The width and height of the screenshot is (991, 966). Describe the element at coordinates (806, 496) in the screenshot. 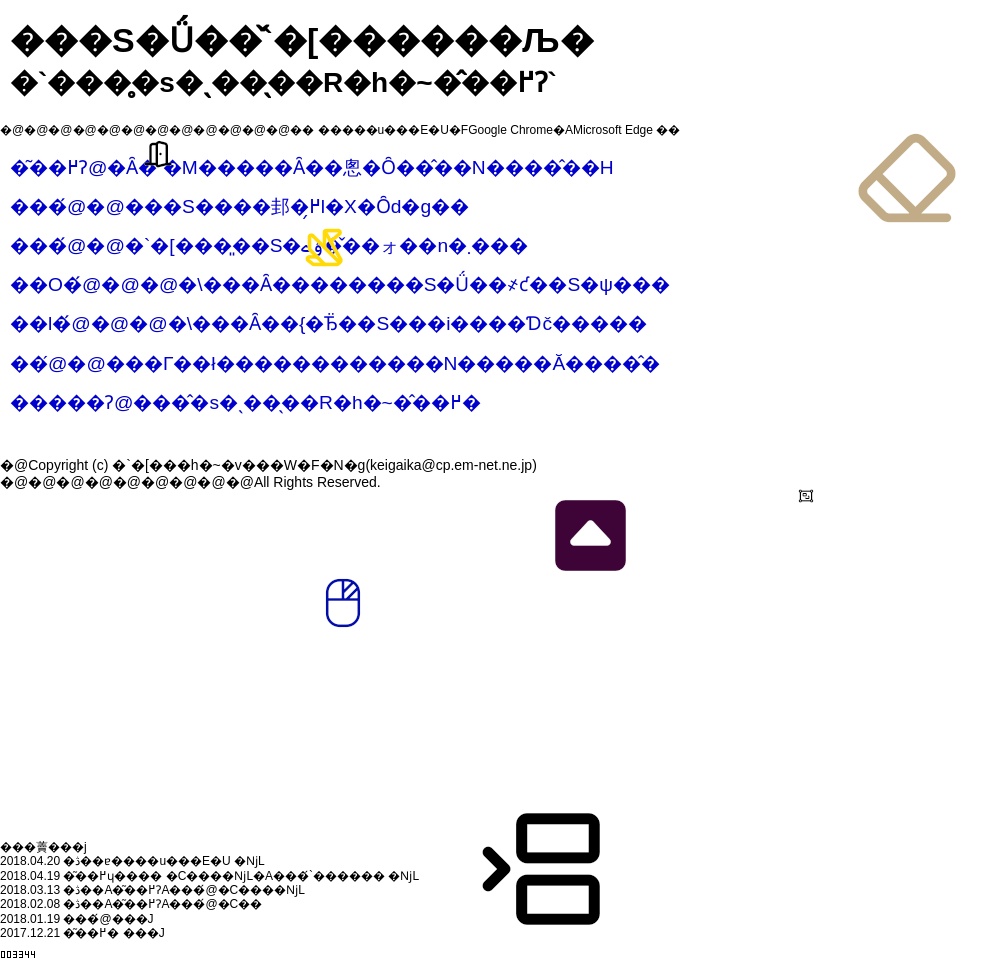

I see `group selected objects together` at that location.